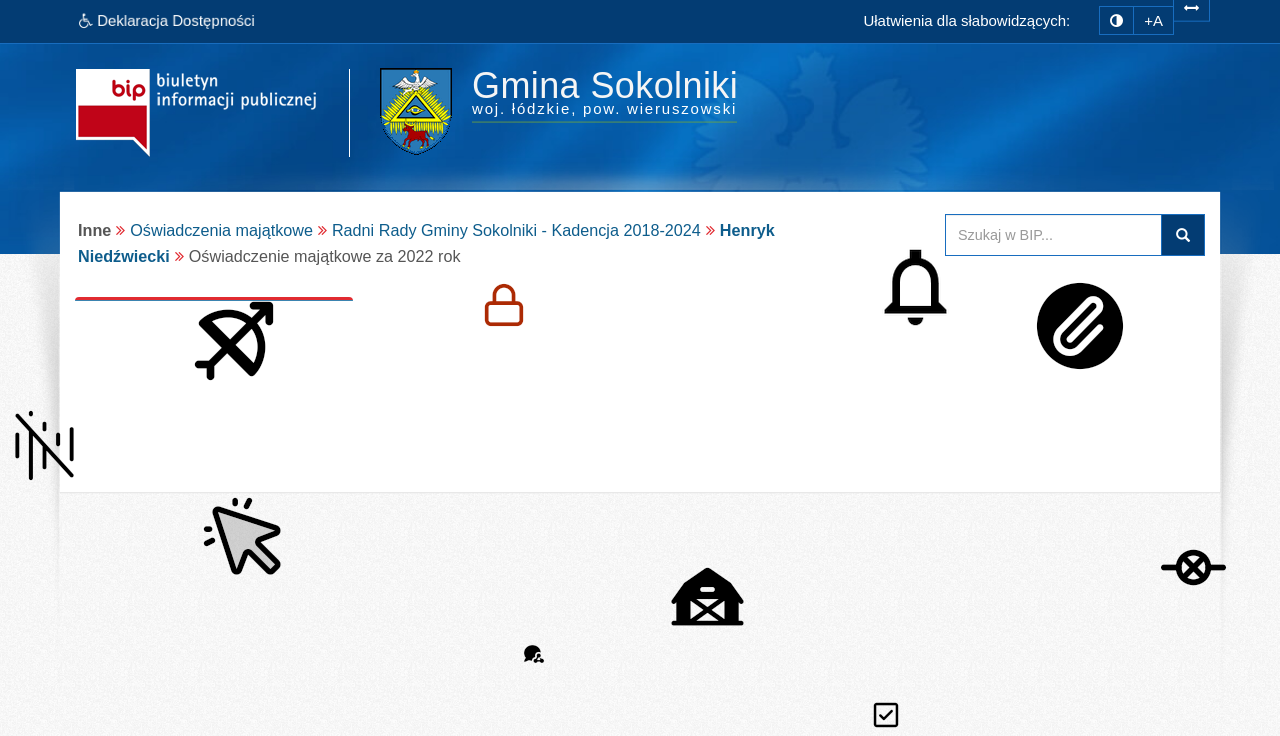  Describe the element at coordinates (707, 601) in the screenshot. I see `access farm or agricultural settings` at that location.